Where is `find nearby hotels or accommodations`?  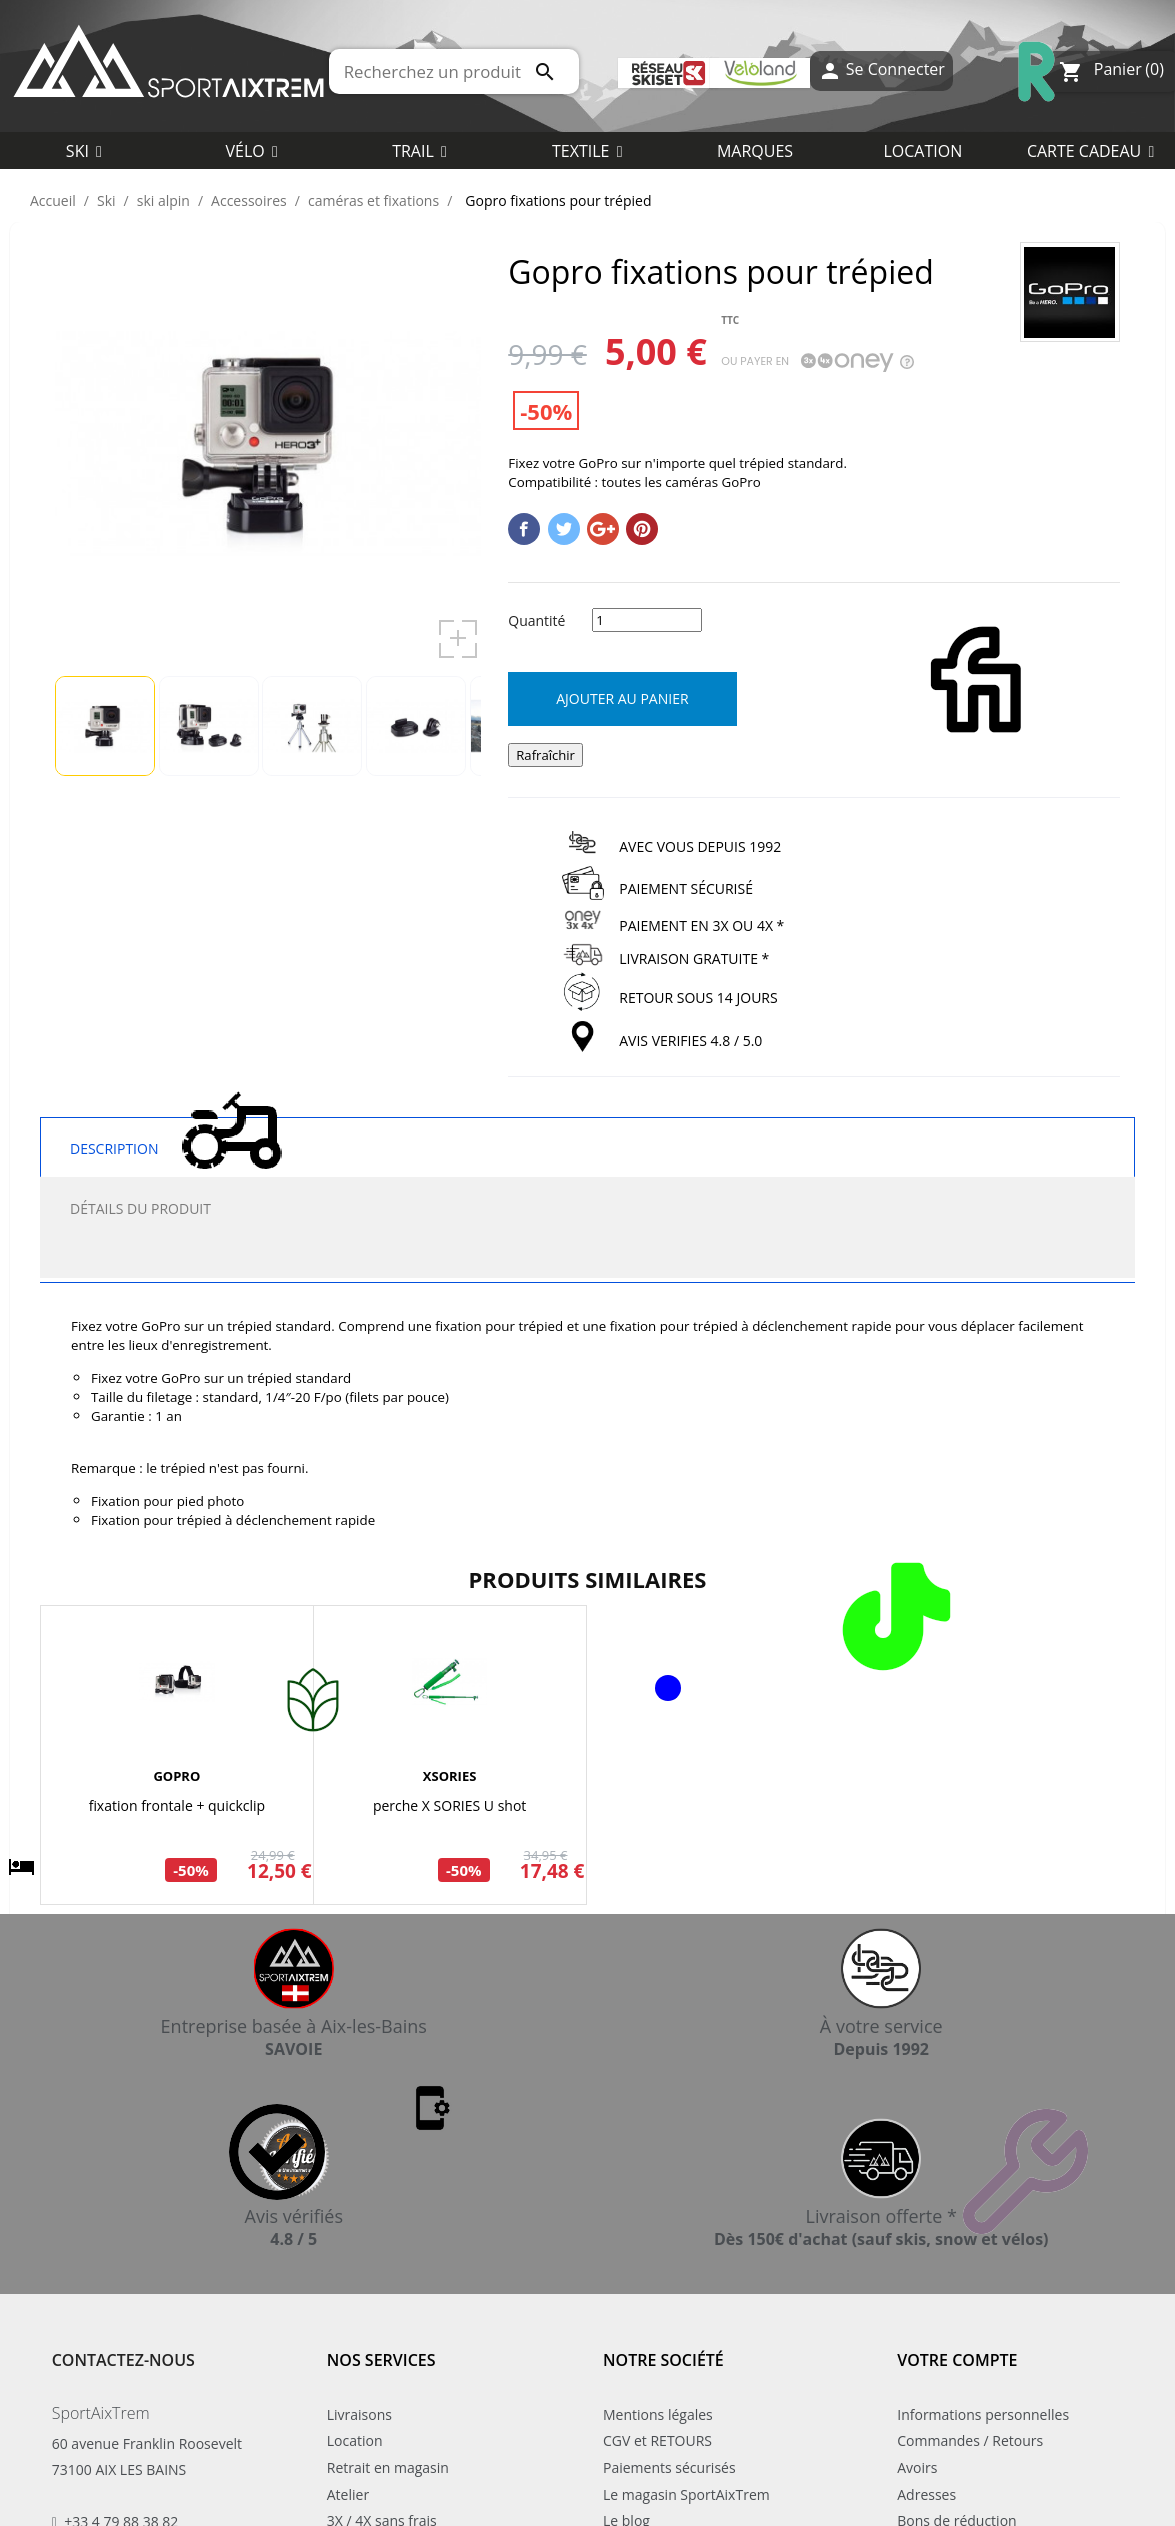 find nearby hotels or accommodations is located at coordinates (21, 1866).